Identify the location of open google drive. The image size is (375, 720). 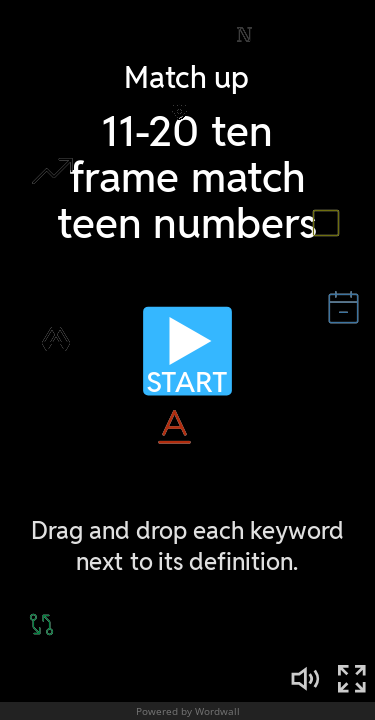
(56, 340).